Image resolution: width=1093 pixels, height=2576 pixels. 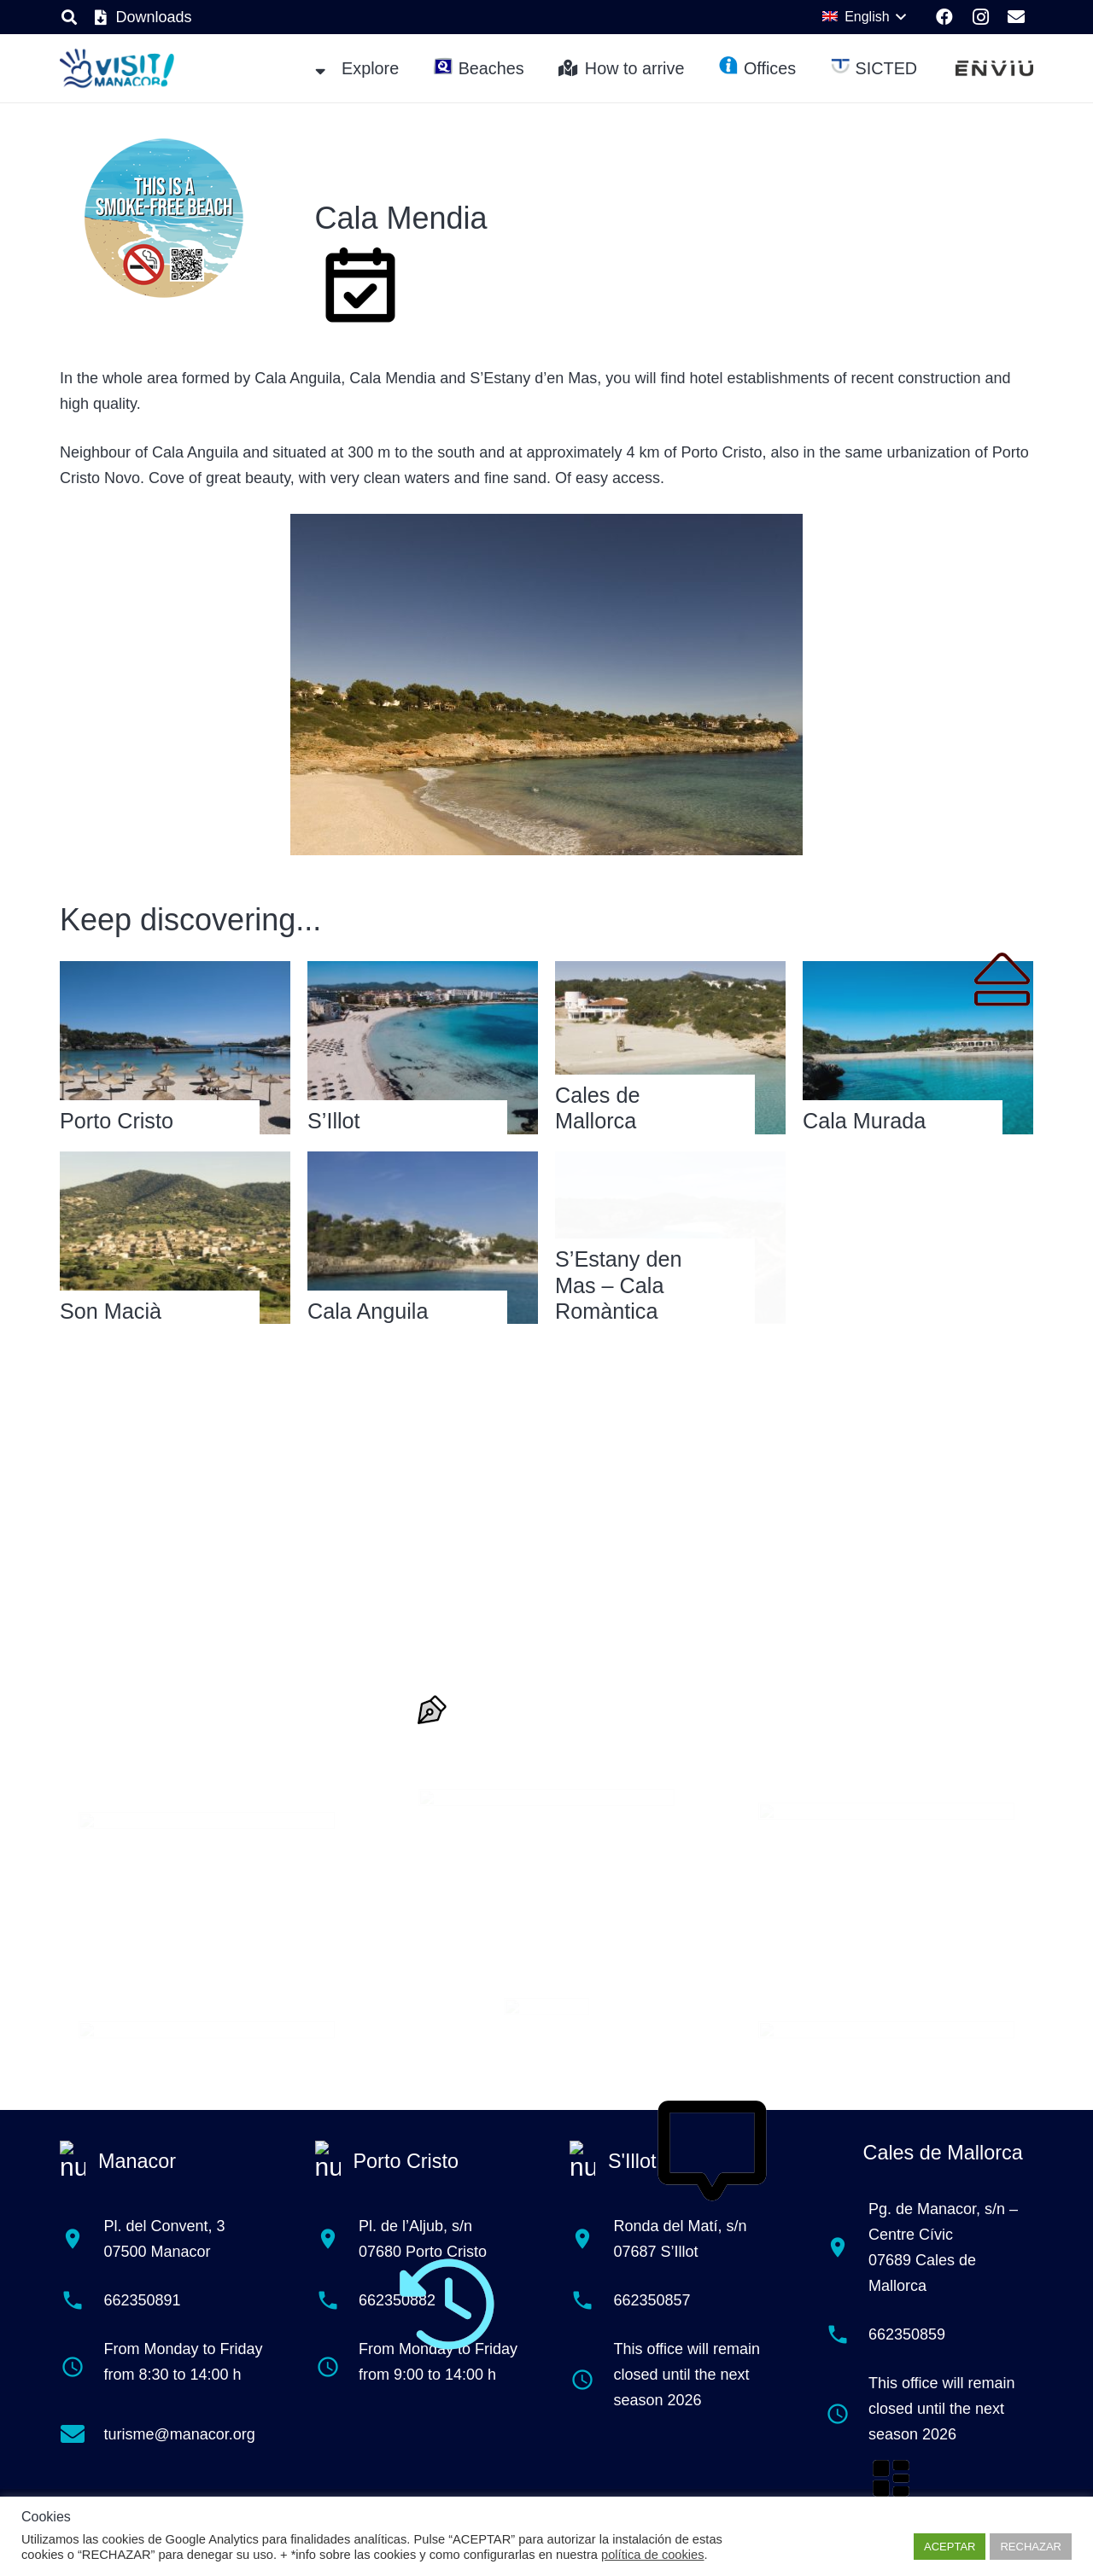 I want to click on view history or recent activity, so click(x=448, y=2304).